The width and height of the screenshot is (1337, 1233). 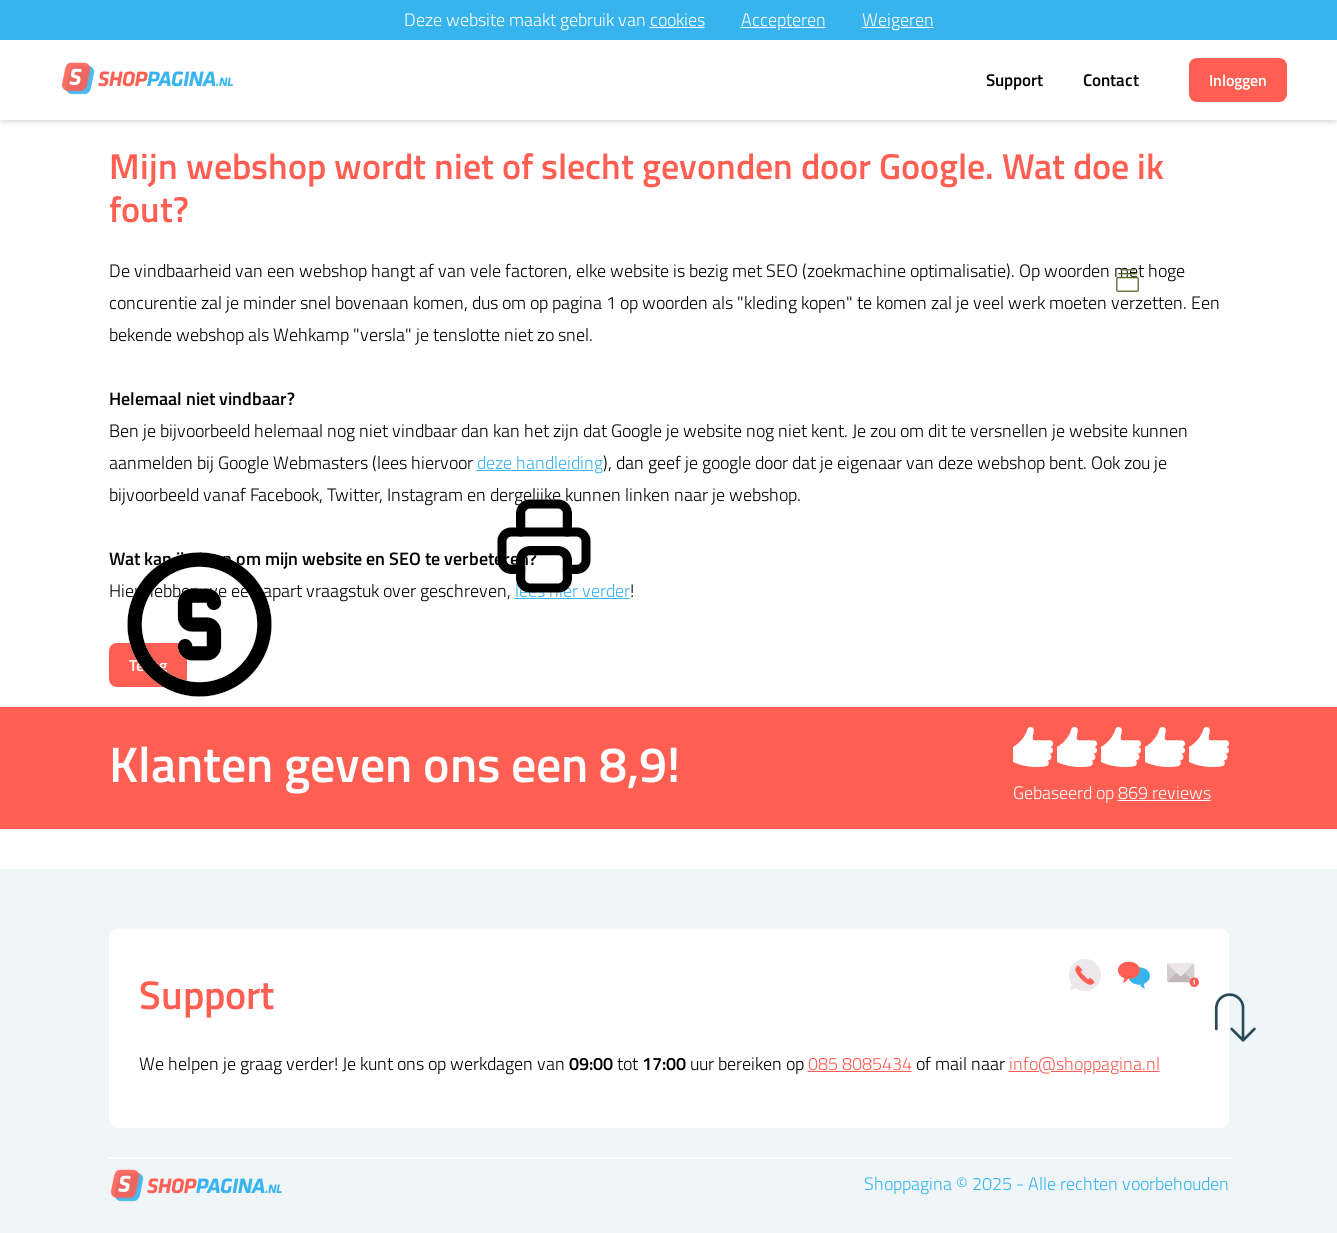 I want to click on redo or repeat last action, so click(x=1233, y=1017).